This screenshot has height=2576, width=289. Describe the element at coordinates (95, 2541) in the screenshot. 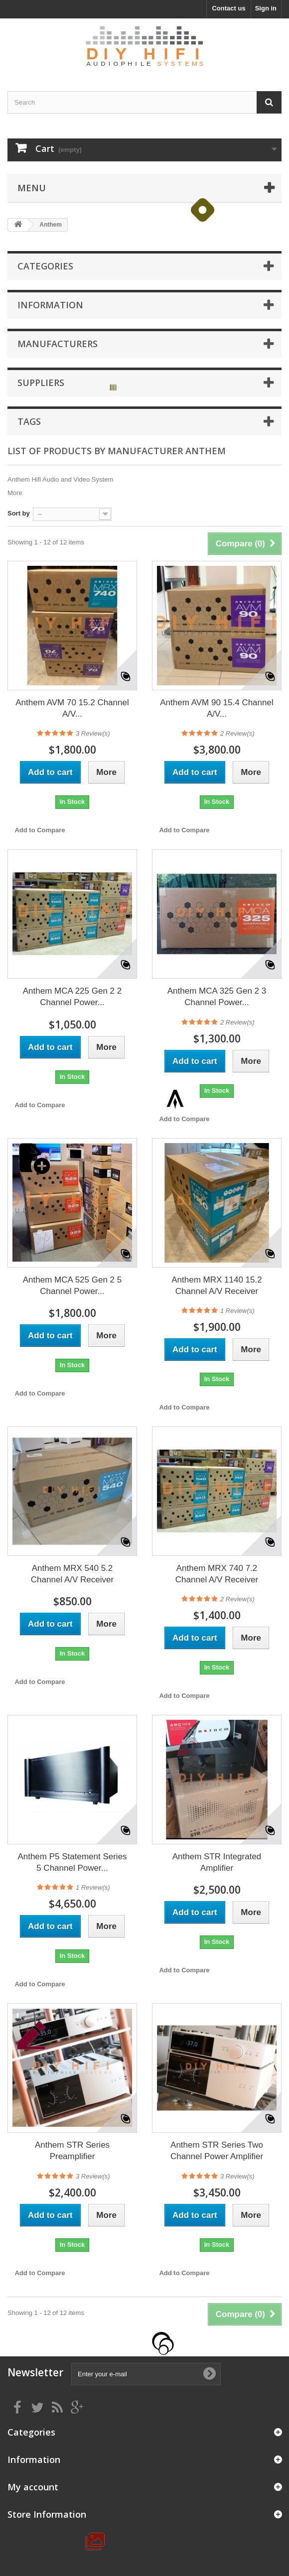

I see `view photo gallery` at that location.